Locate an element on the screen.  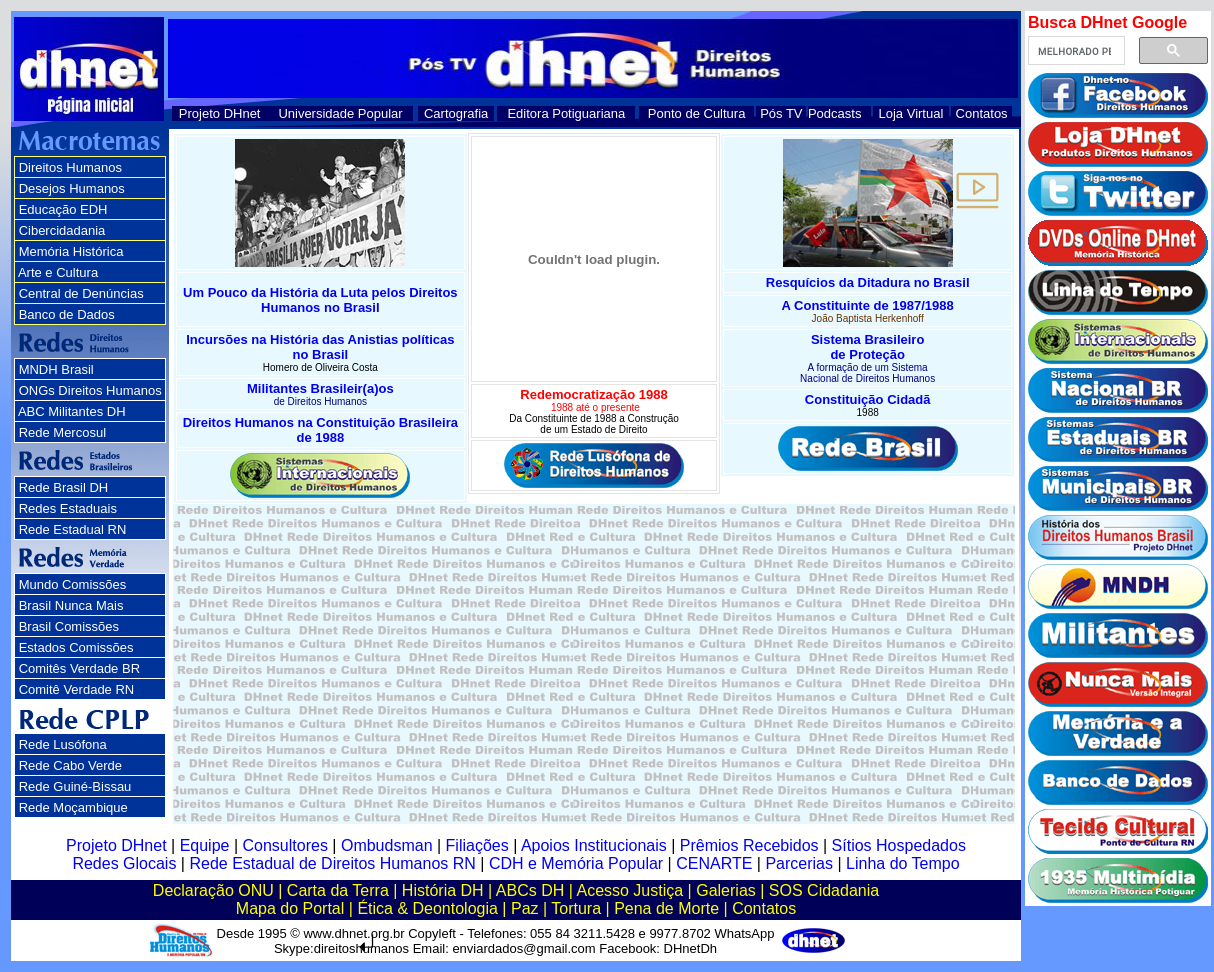
return to previous line or section is located at coordinates (367, 943).